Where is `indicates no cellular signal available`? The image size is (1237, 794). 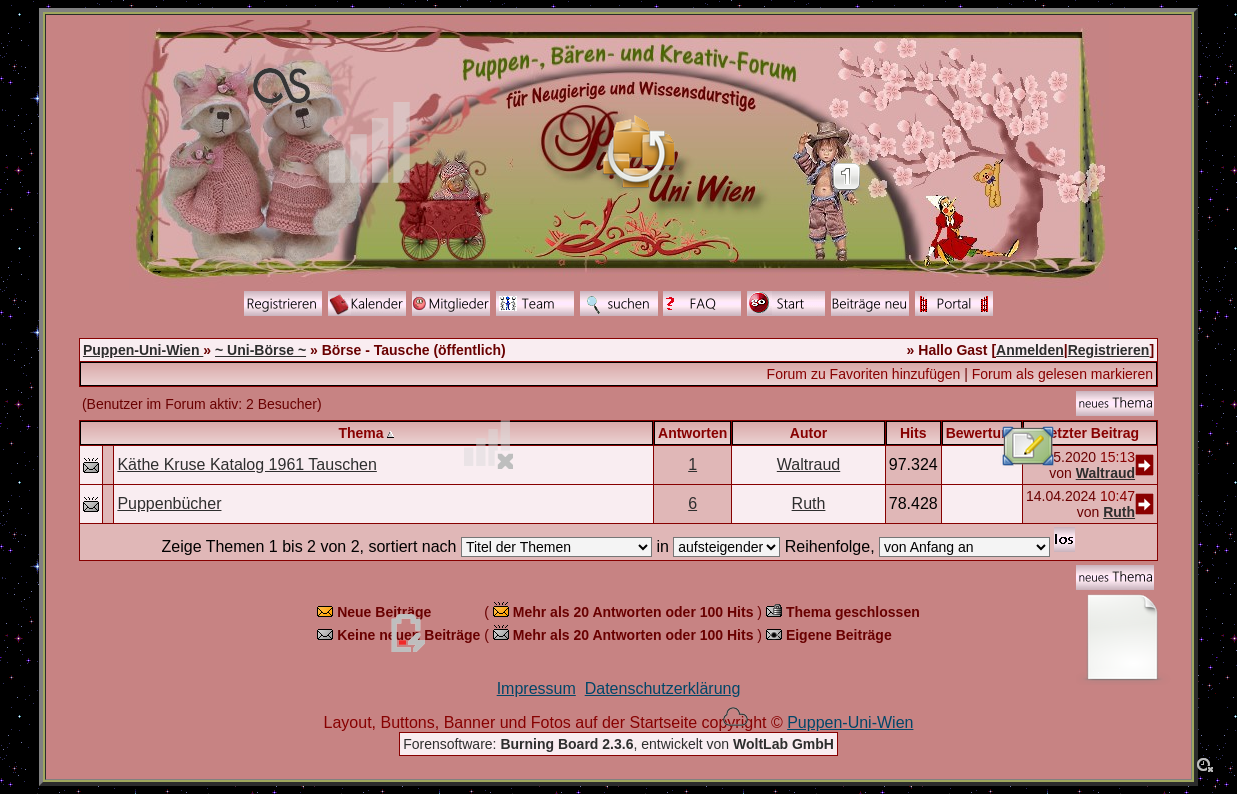 indicates no cellular signal available is located at coordinates (372, 145).